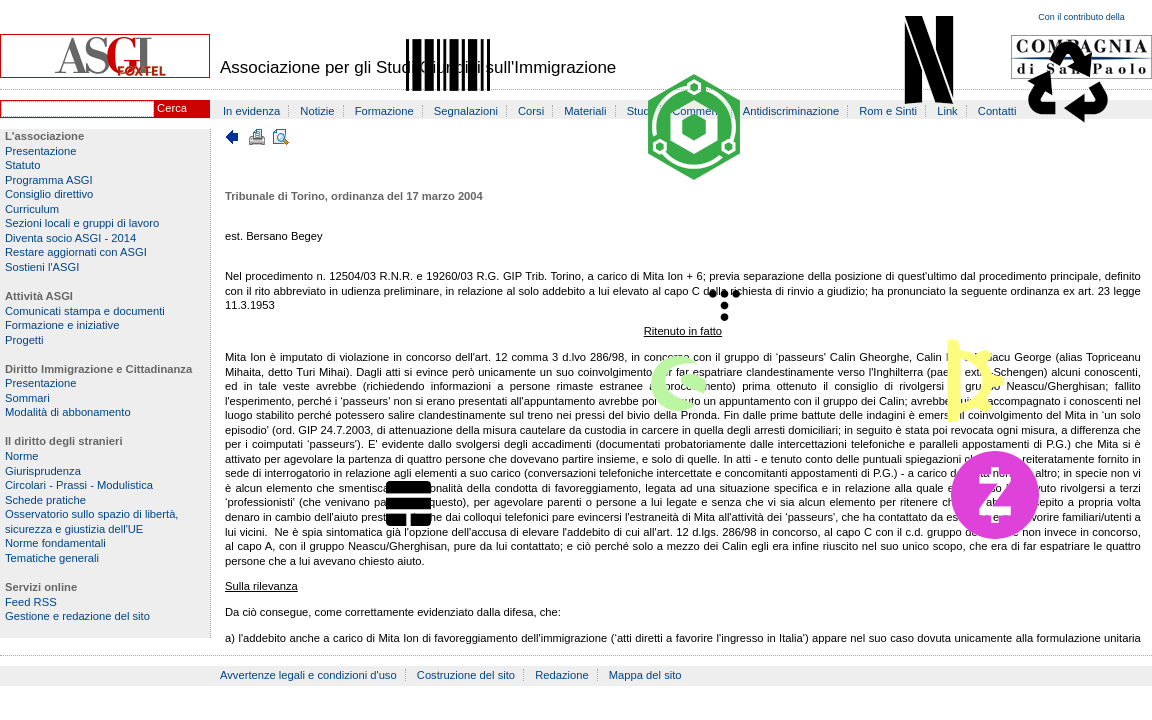 The width and height of the screenshot is (1152, 720). What do you see at coordinates (694, 127) in the screenshot?
I see `open Nginx Proxy Manager dashboard` at bounding box center [694, 127].